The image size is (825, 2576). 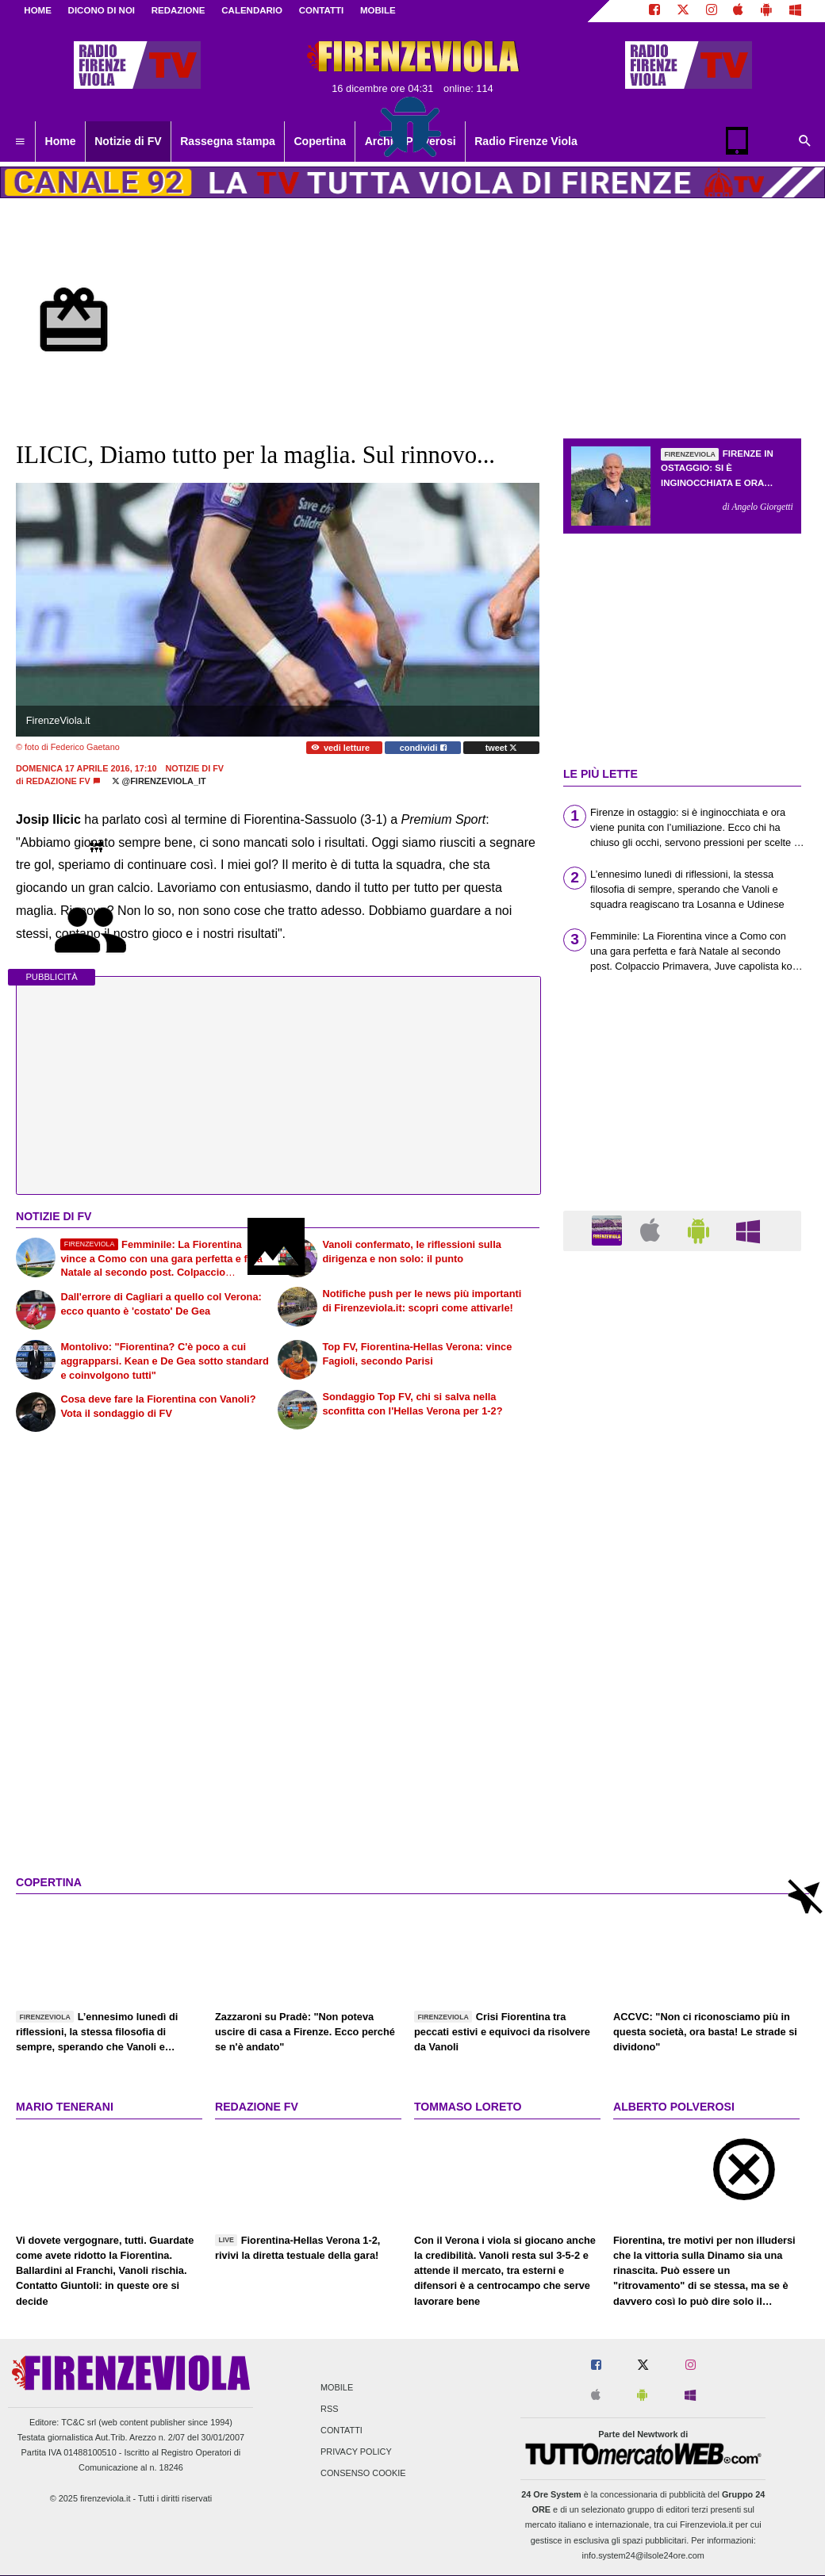 What do you see at coordinates (410, 128) in the screenshot?
I see `report a bug or issue` at bounding box center [410, 128].